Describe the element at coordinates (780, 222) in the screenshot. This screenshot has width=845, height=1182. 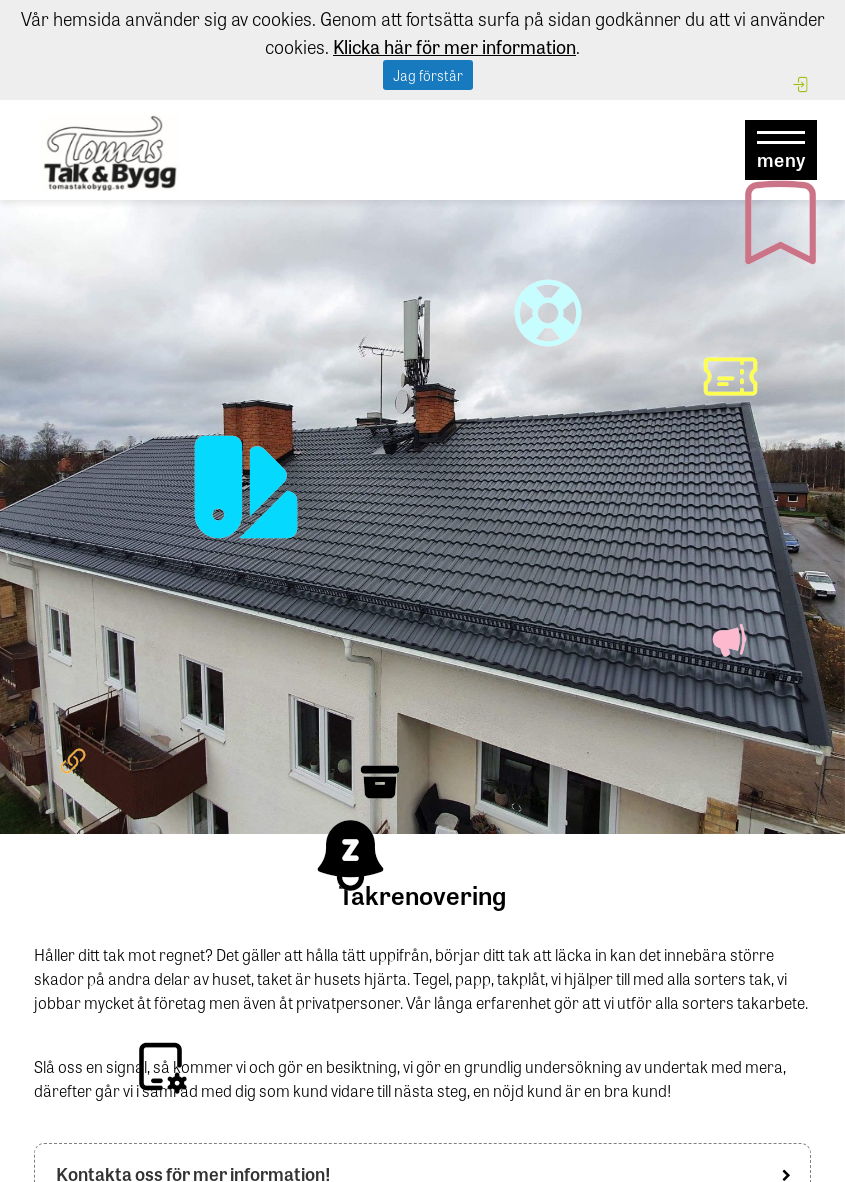
I see `save this item for later` at that location.